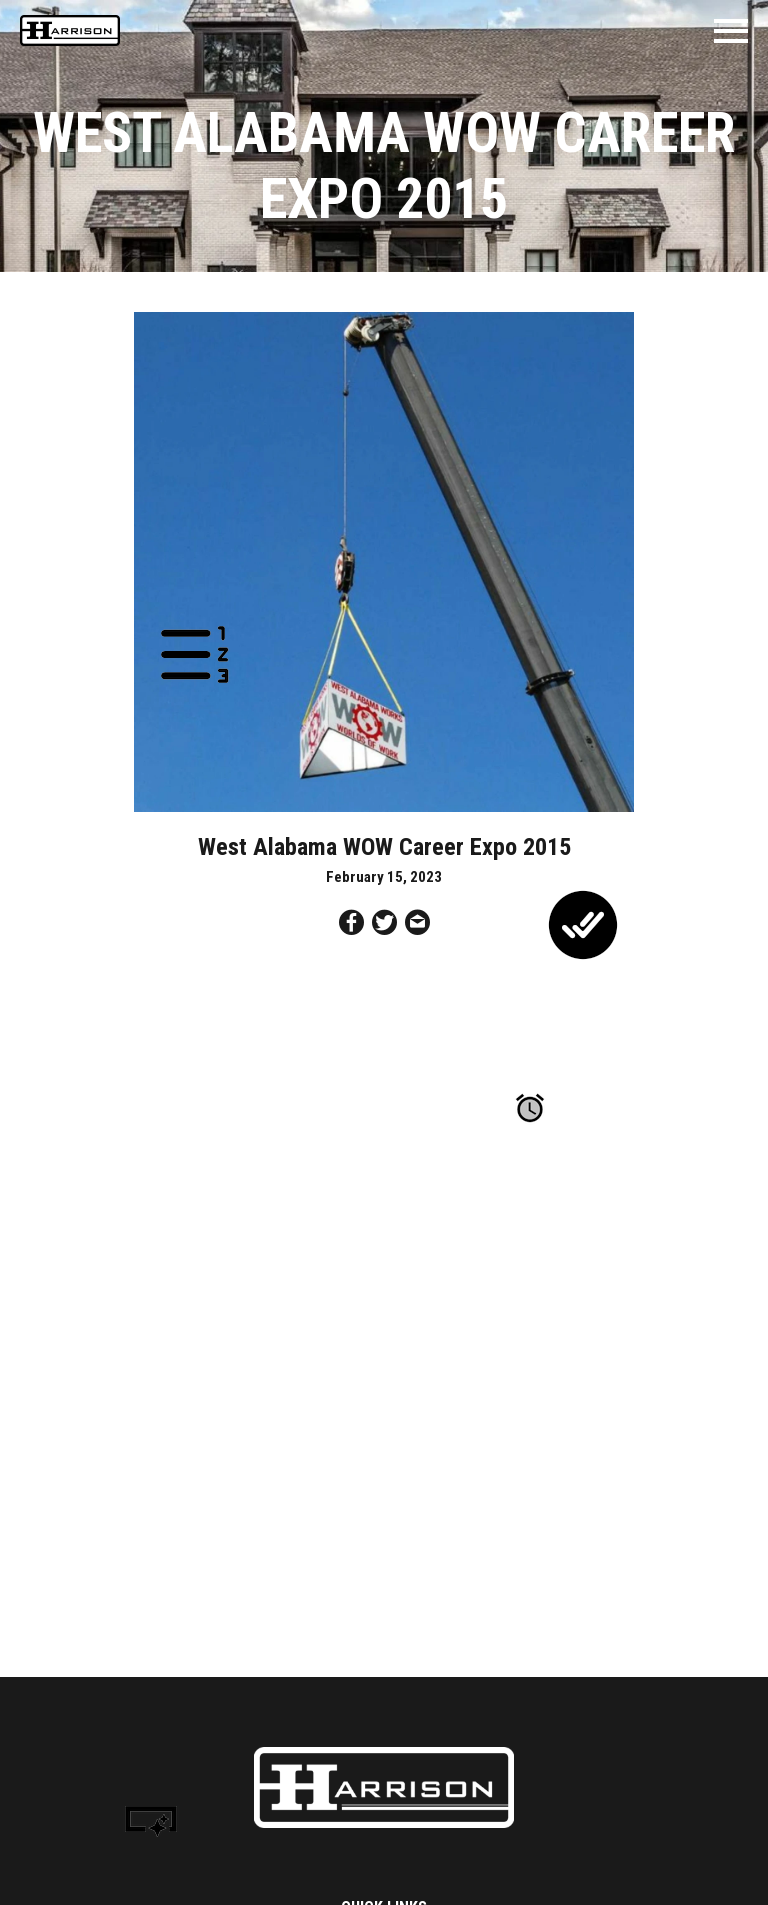  I want to click on switch to right-to-left numbered list format, so click(196, 654).